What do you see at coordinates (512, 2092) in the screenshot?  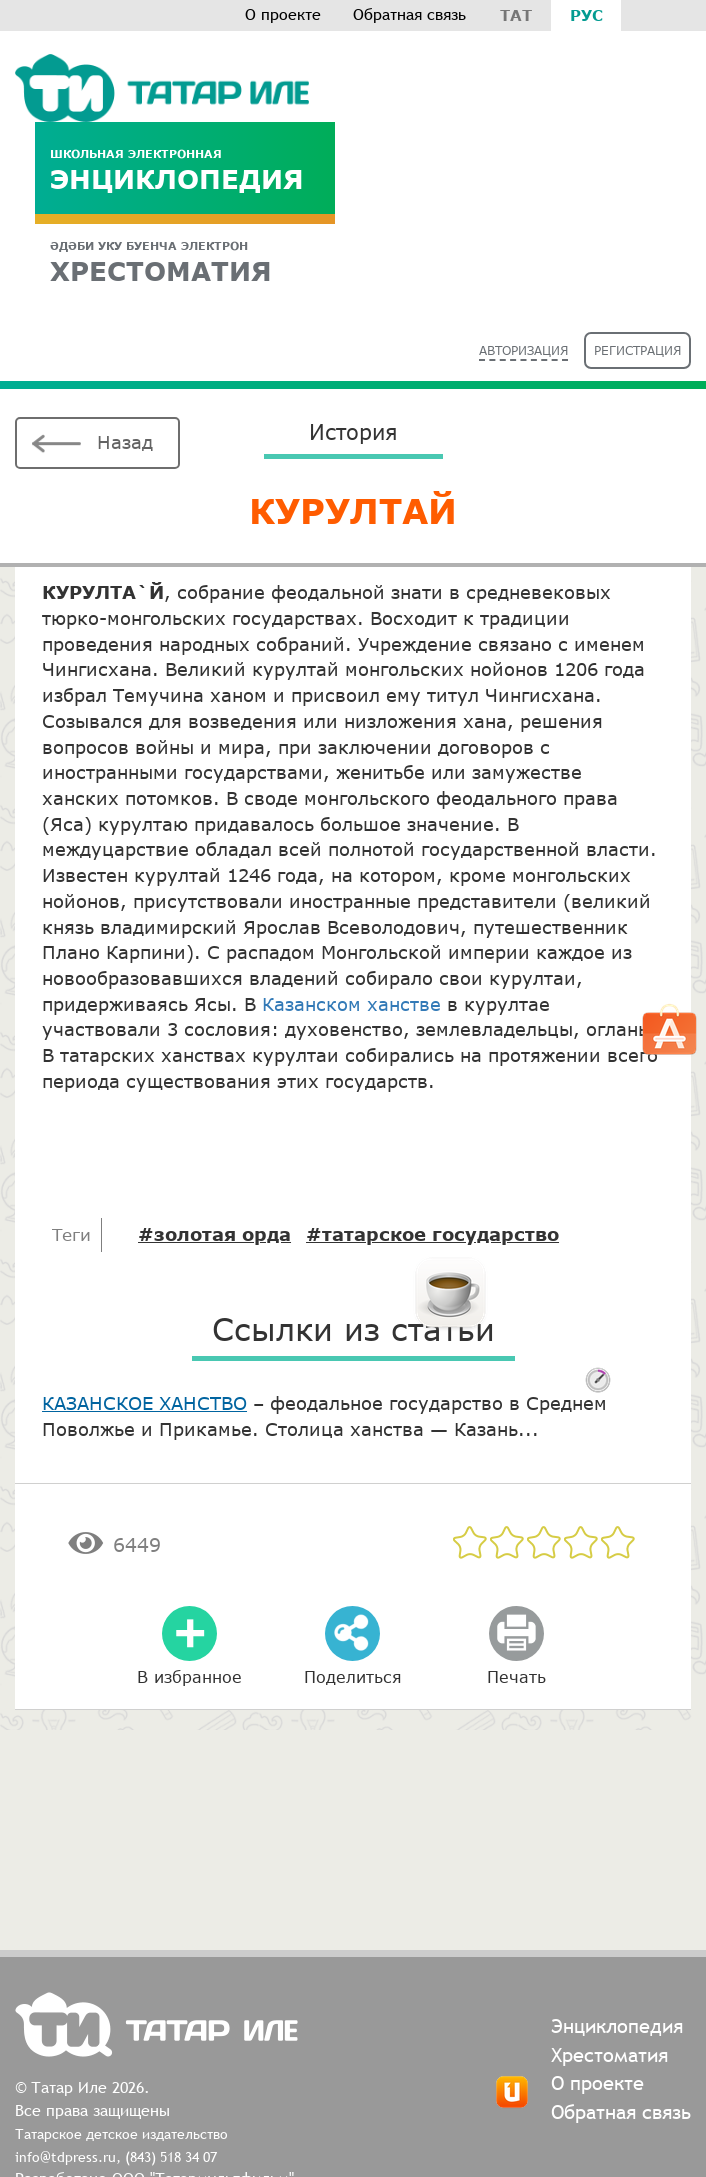 I see `open ubuntu one cloud storage app` at bounding box center [512, 2092].